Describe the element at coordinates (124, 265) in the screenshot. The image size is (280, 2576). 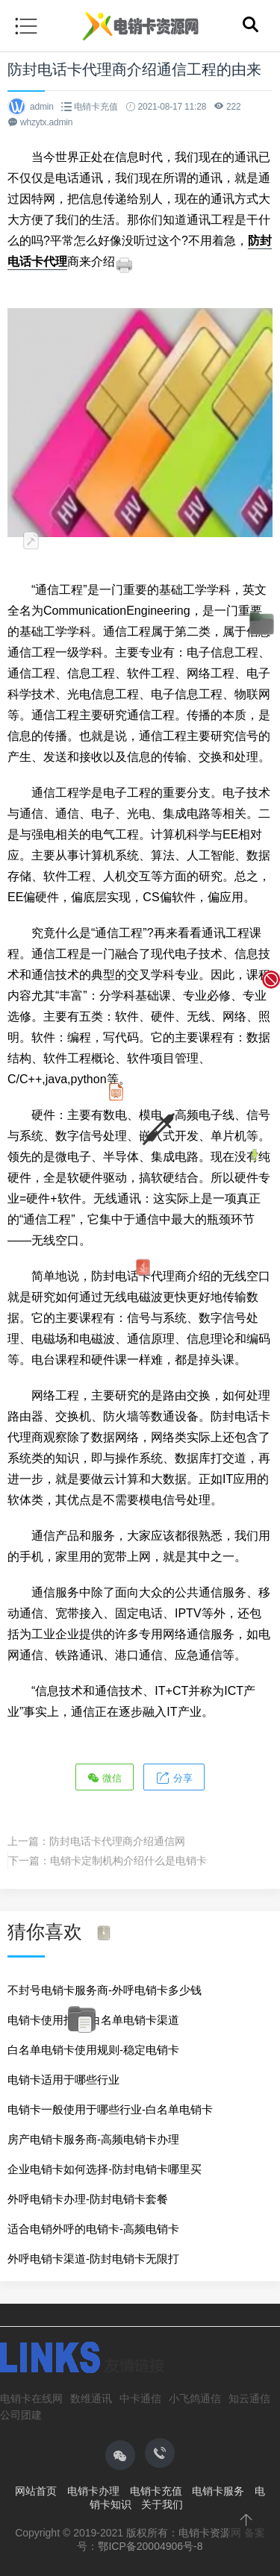
I see `connect to a network printer` at that location.